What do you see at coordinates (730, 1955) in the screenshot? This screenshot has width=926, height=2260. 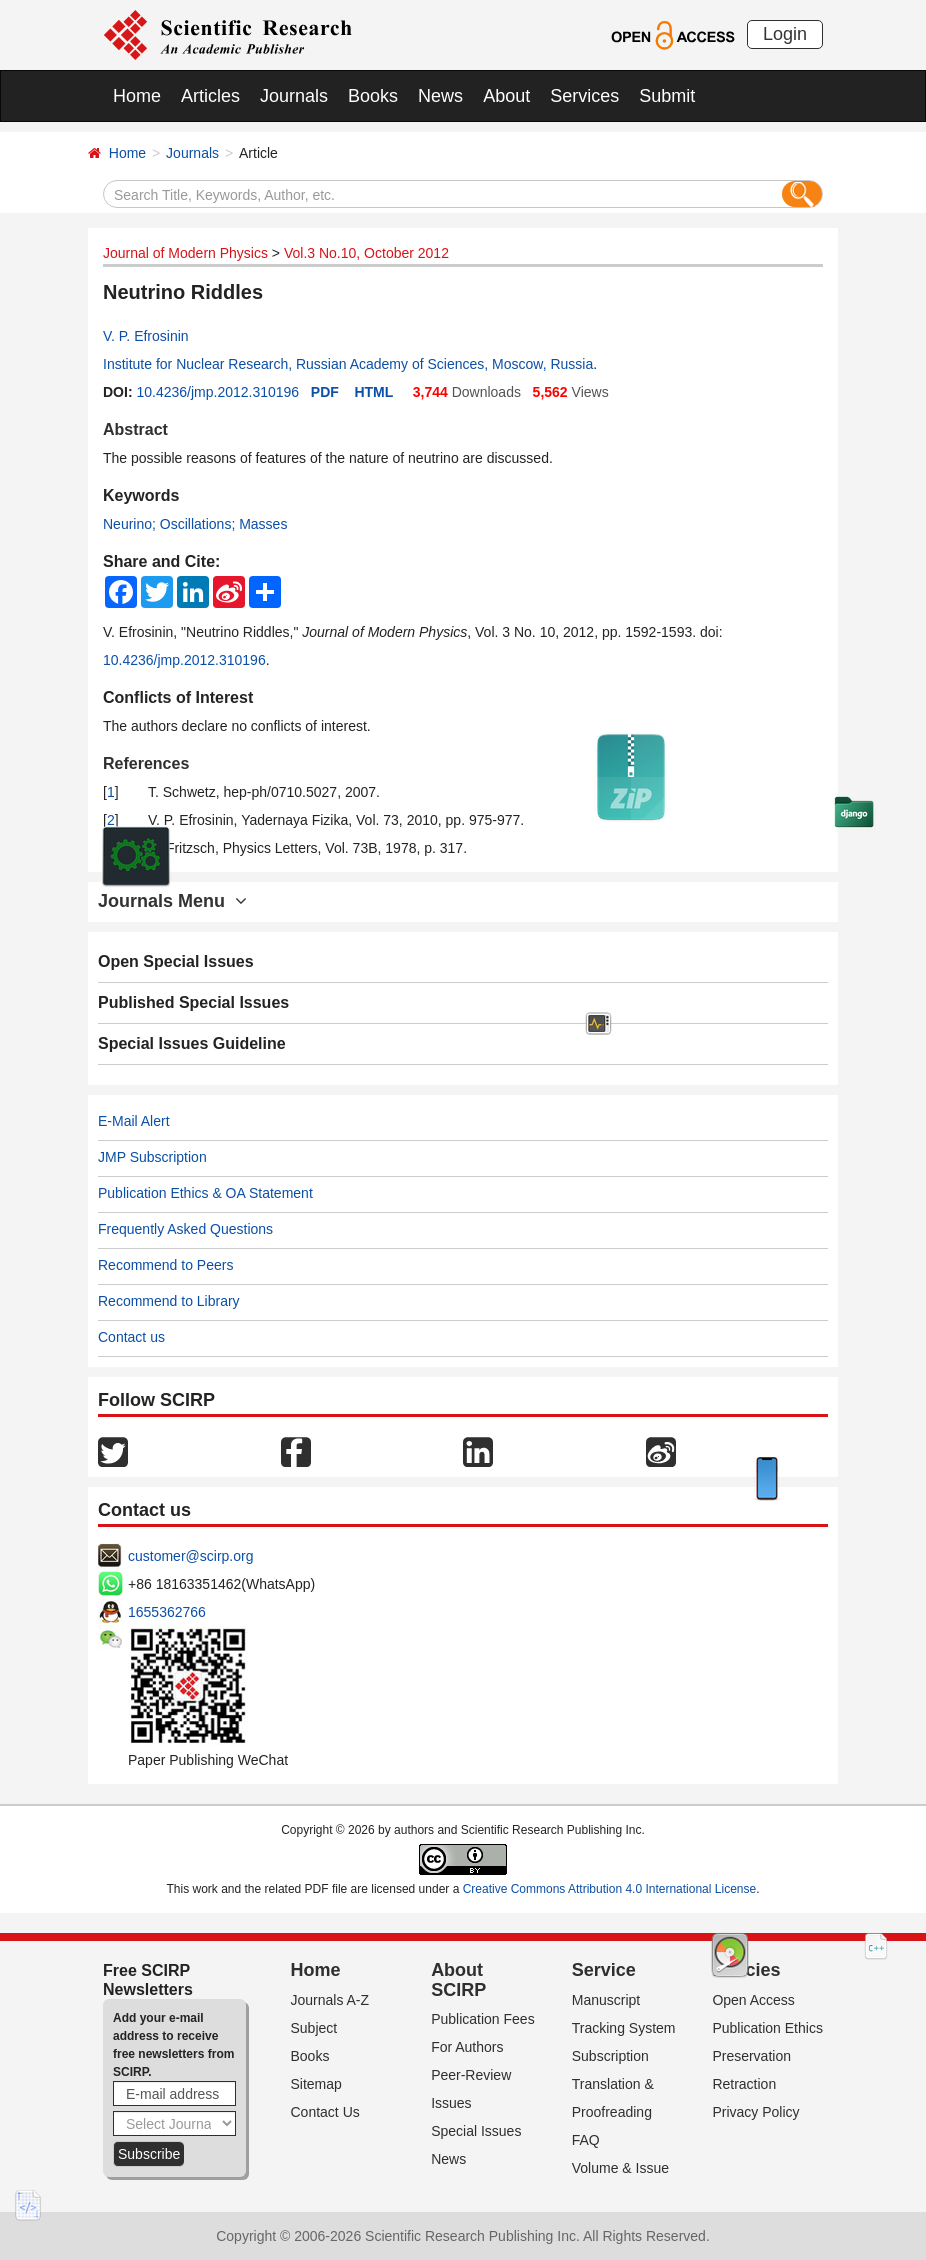 I see `open gparted disk partition editor` at bounding box center [730, 1955].